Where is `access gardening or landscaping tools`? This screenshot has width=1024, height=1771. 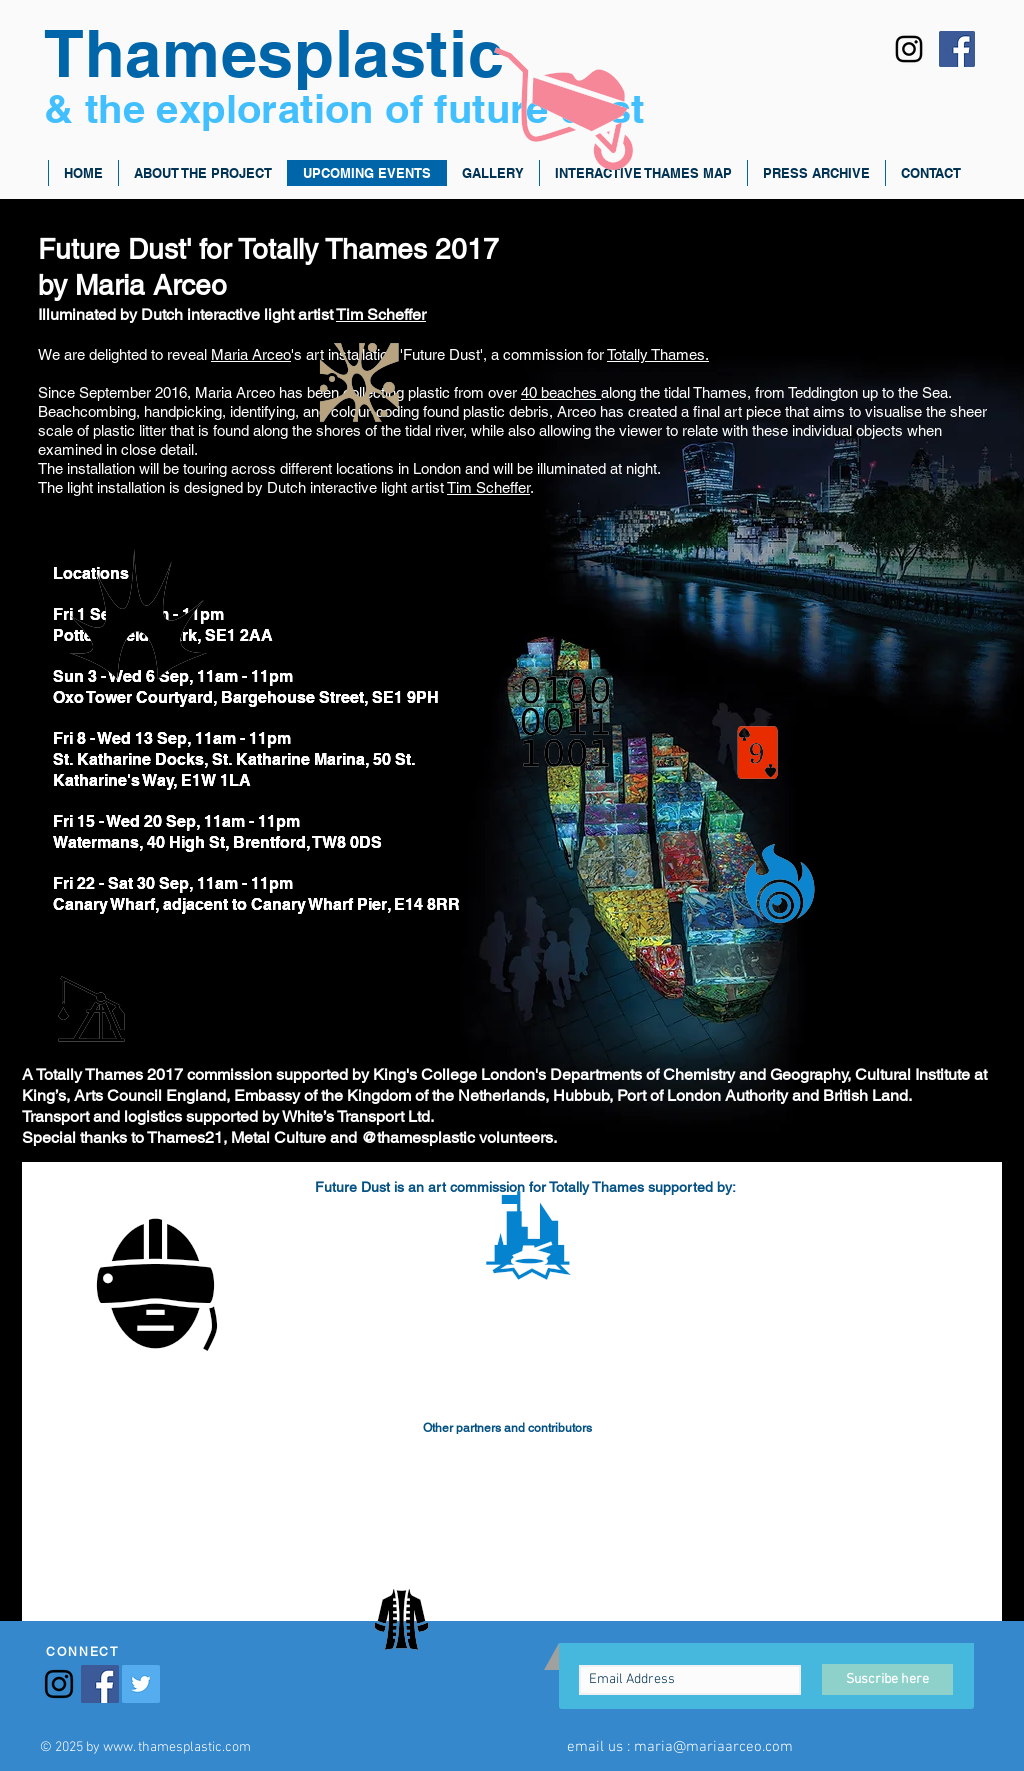 access gardening or landscaping tools is located at coordinates (562, 110).